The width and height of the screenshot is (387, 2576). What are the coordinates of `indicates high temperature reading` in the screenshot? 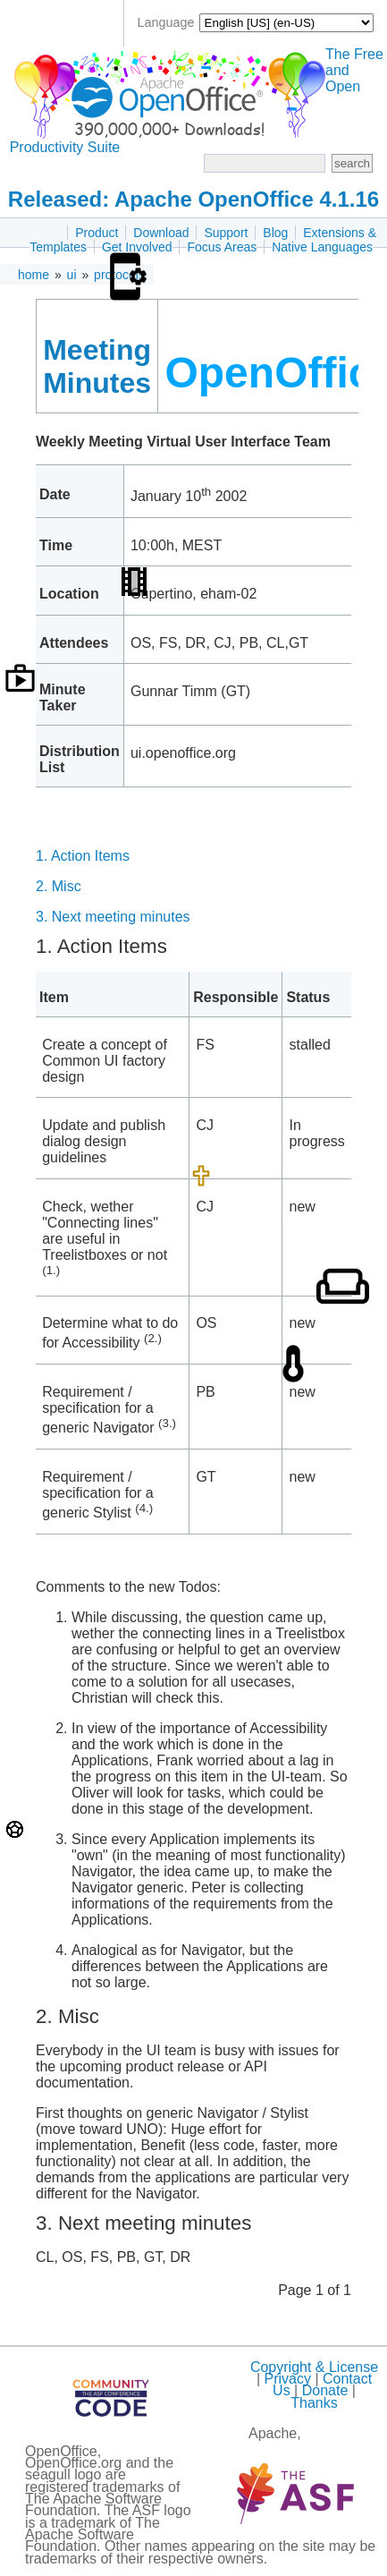 It's located at (293, 1364).